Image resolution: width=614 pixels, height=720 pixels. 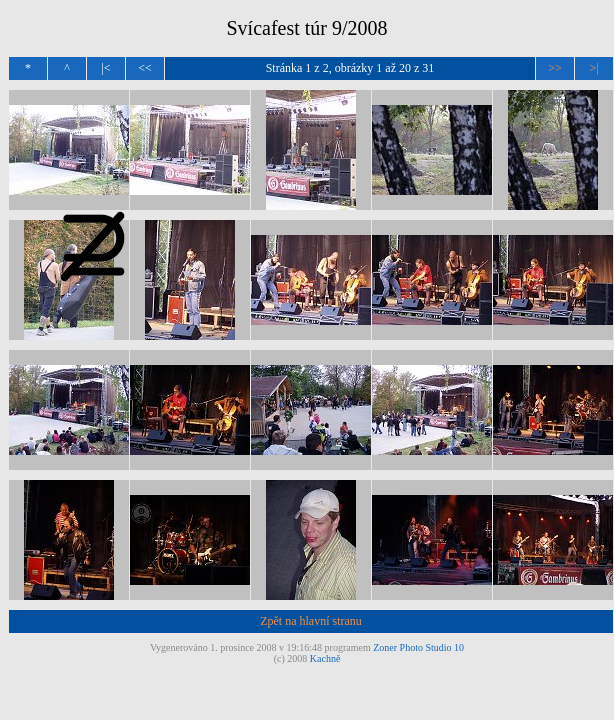 I want to click on indicates "not a superset of" in mathematical notation, so click(x=92, y=246).